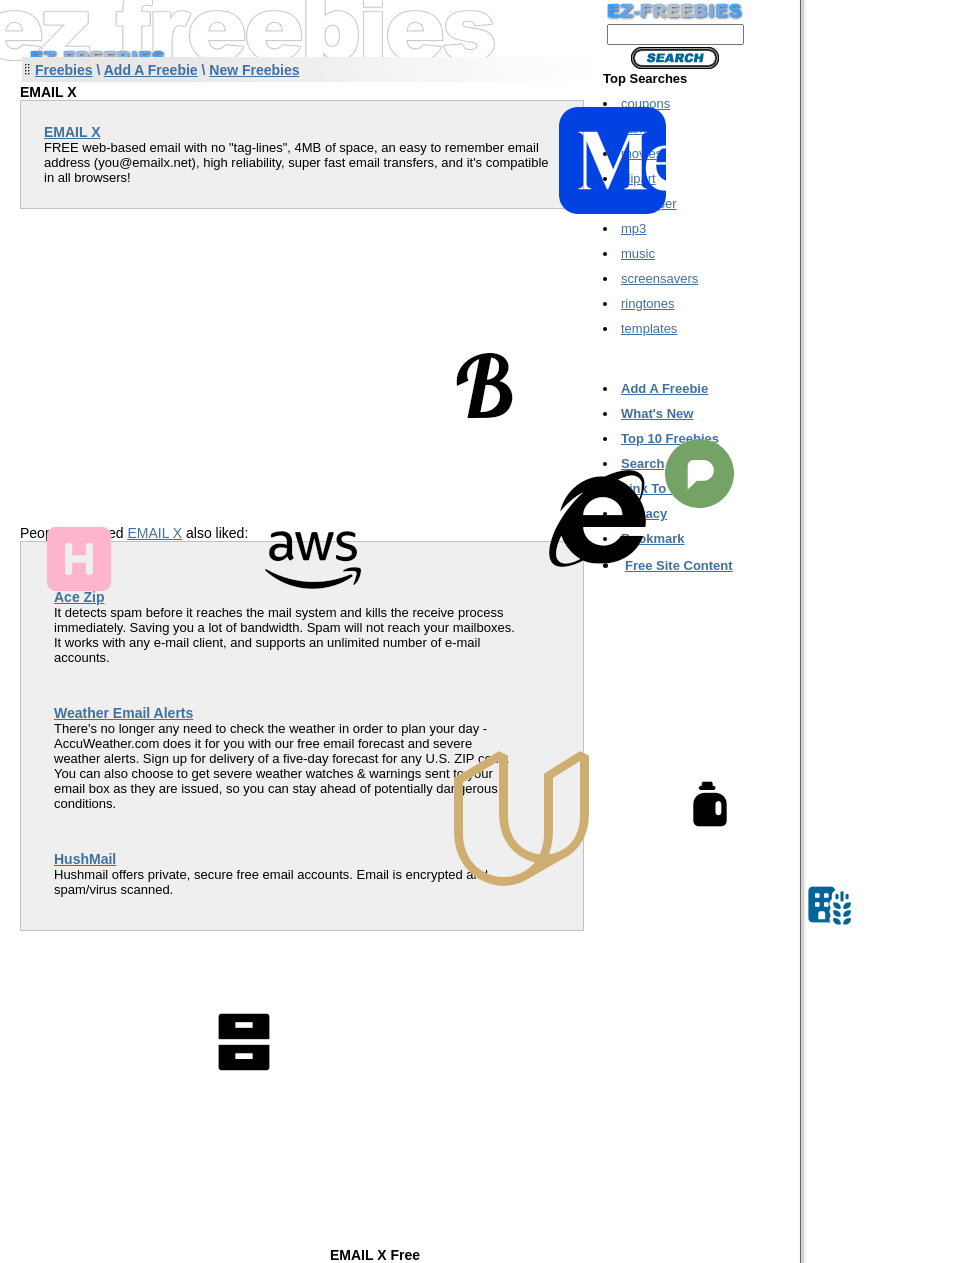  I want to click on laundry or cleaning product category, so click(710, 804).